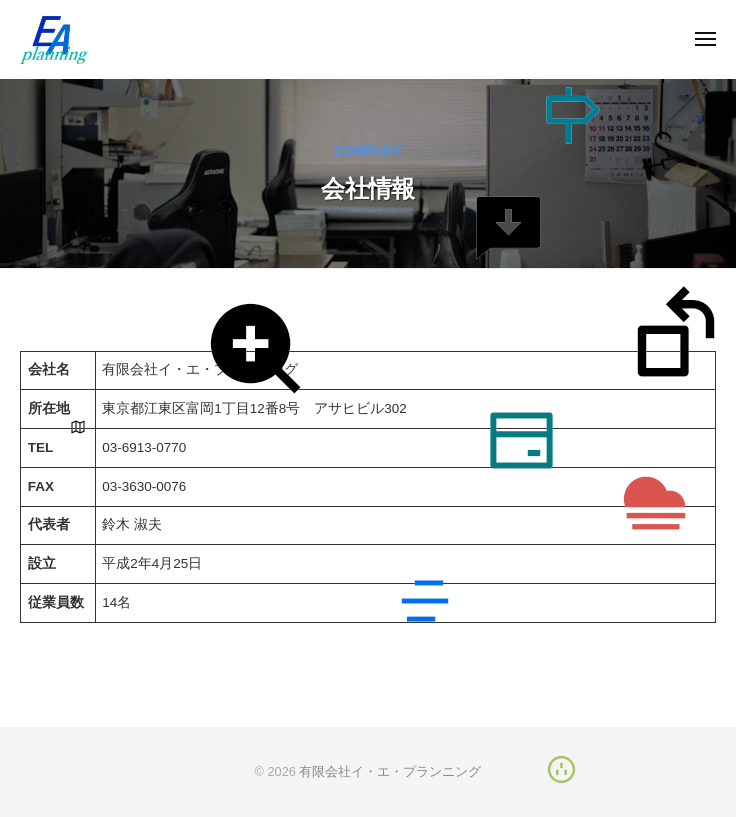  I want to click on electrical outlet or power socket indicator, so click(561, 769).